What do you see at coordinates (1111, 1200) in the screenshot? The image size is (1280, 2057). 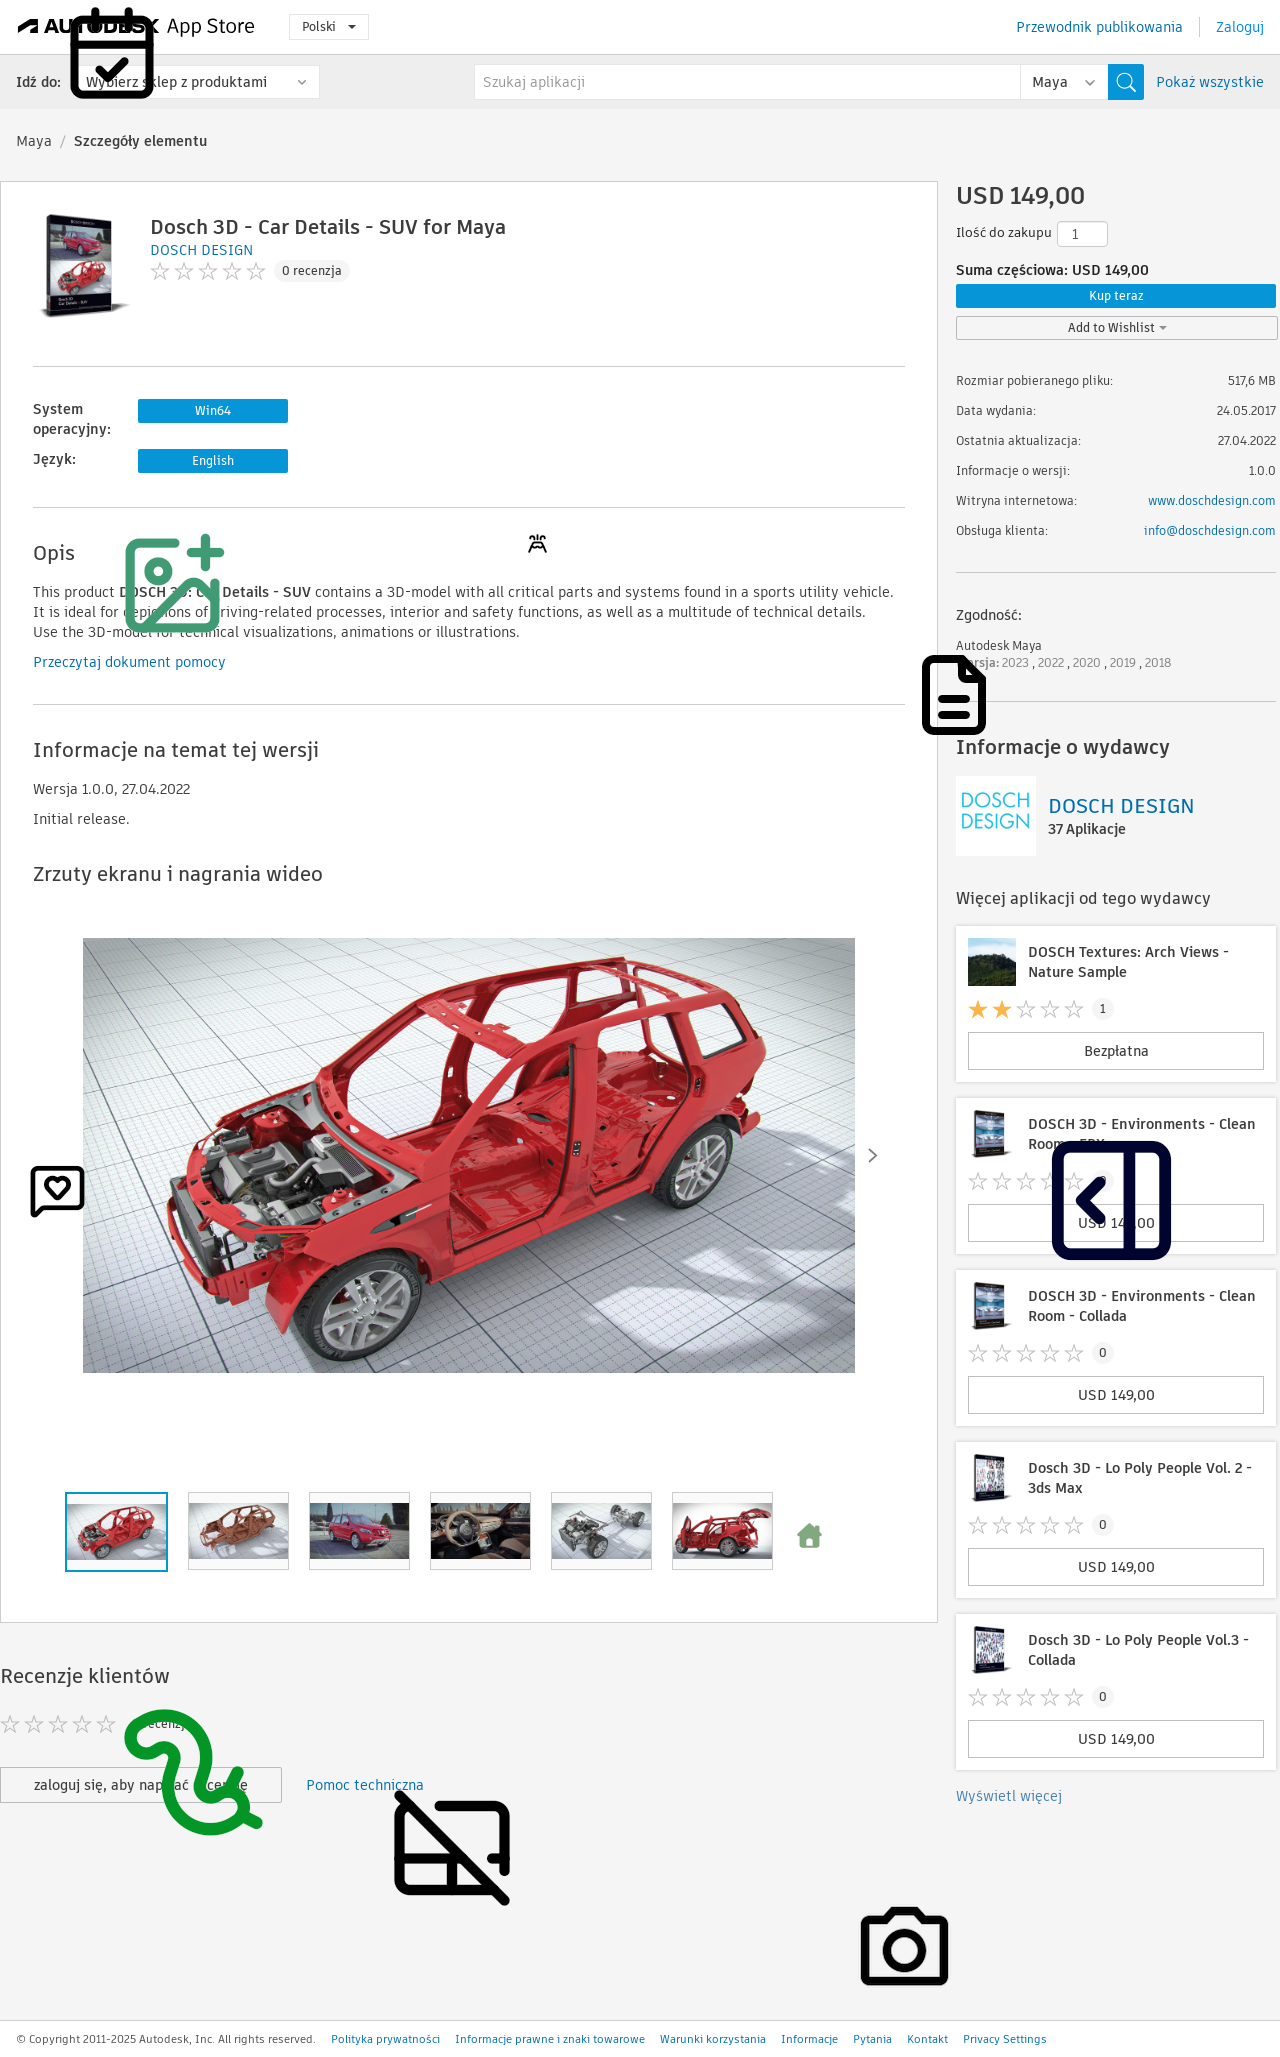 I see `open the right side panel` at bounding box center [1111, 1200].